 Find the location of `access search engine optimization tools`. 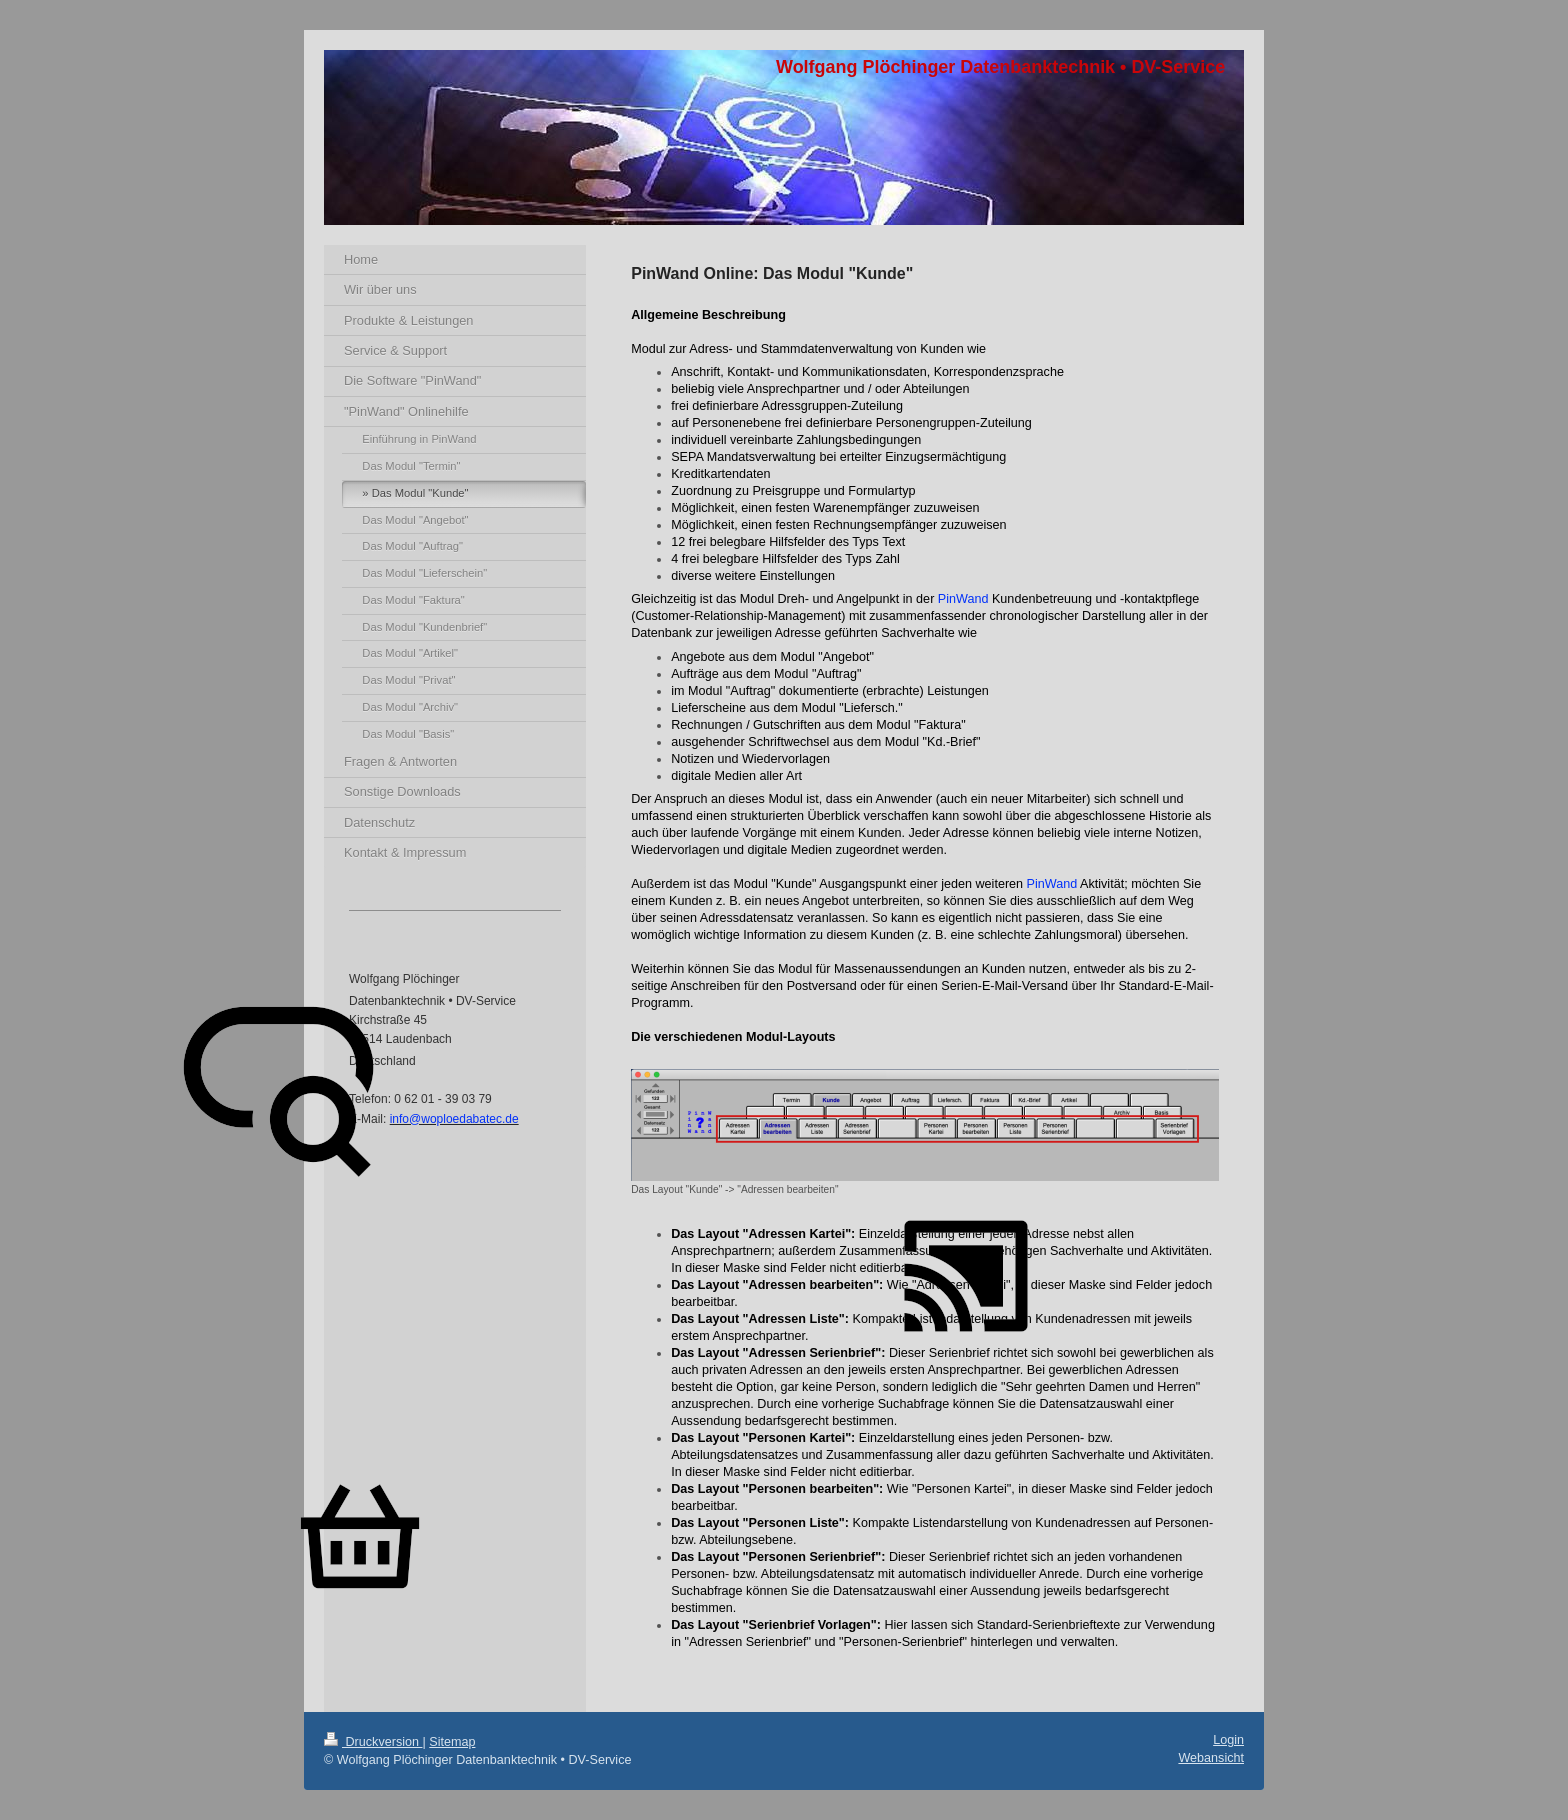

access search engine optimization tools is located at coordinates (278, 1084).